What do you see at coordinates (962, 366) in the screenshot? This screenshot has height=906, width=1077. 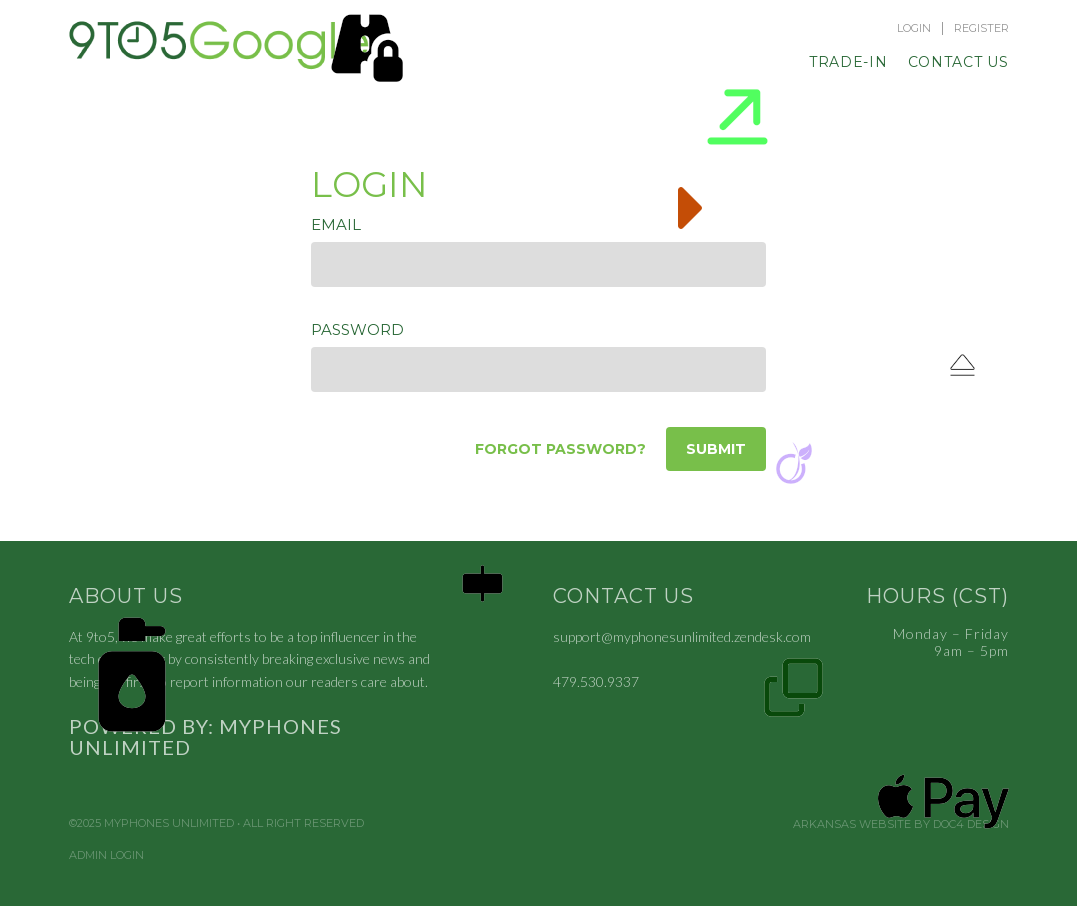 I see `eject media or disc` at bounding box center [962, 366].